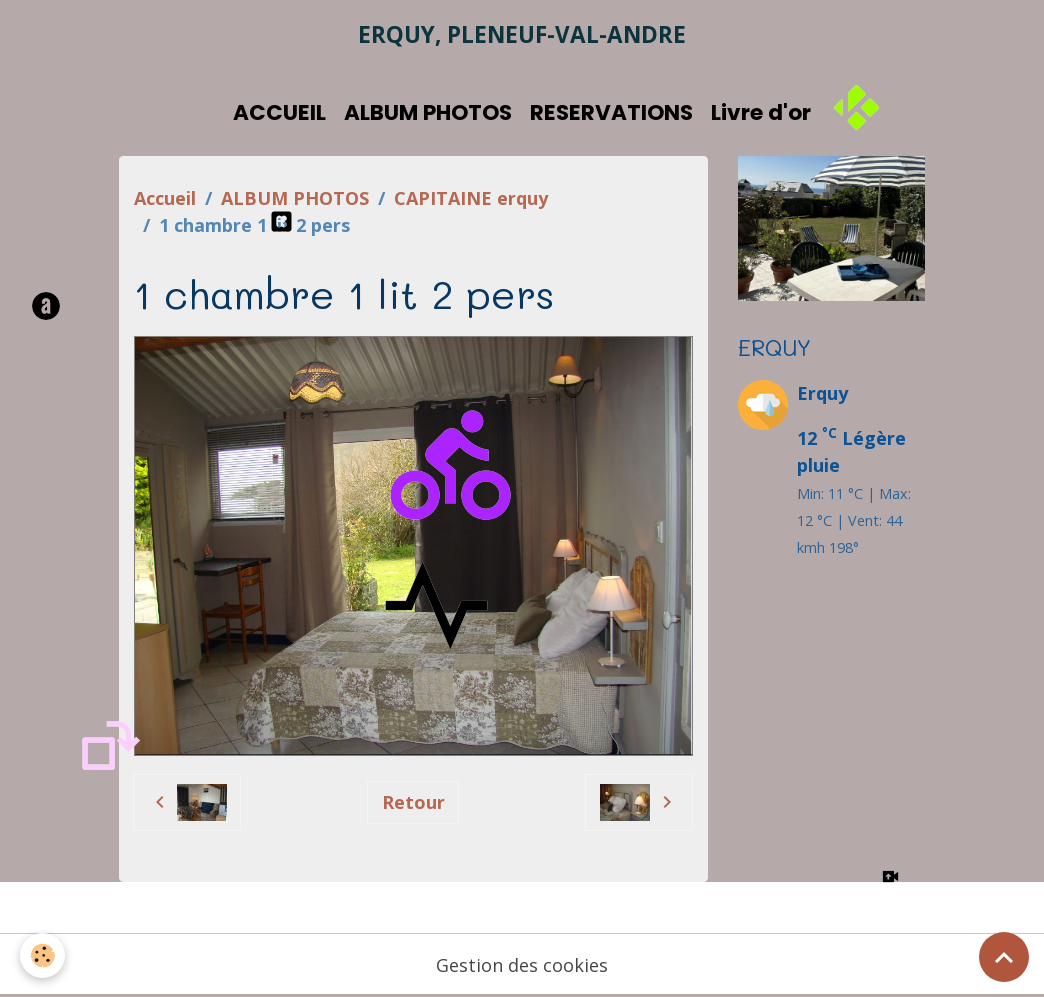 The width and height of the screenshot is (1044, 997). What do you see at coordinates (856, 107) in the screenshot?
I see `open kodi media center app` at bounding box center [856, 107].